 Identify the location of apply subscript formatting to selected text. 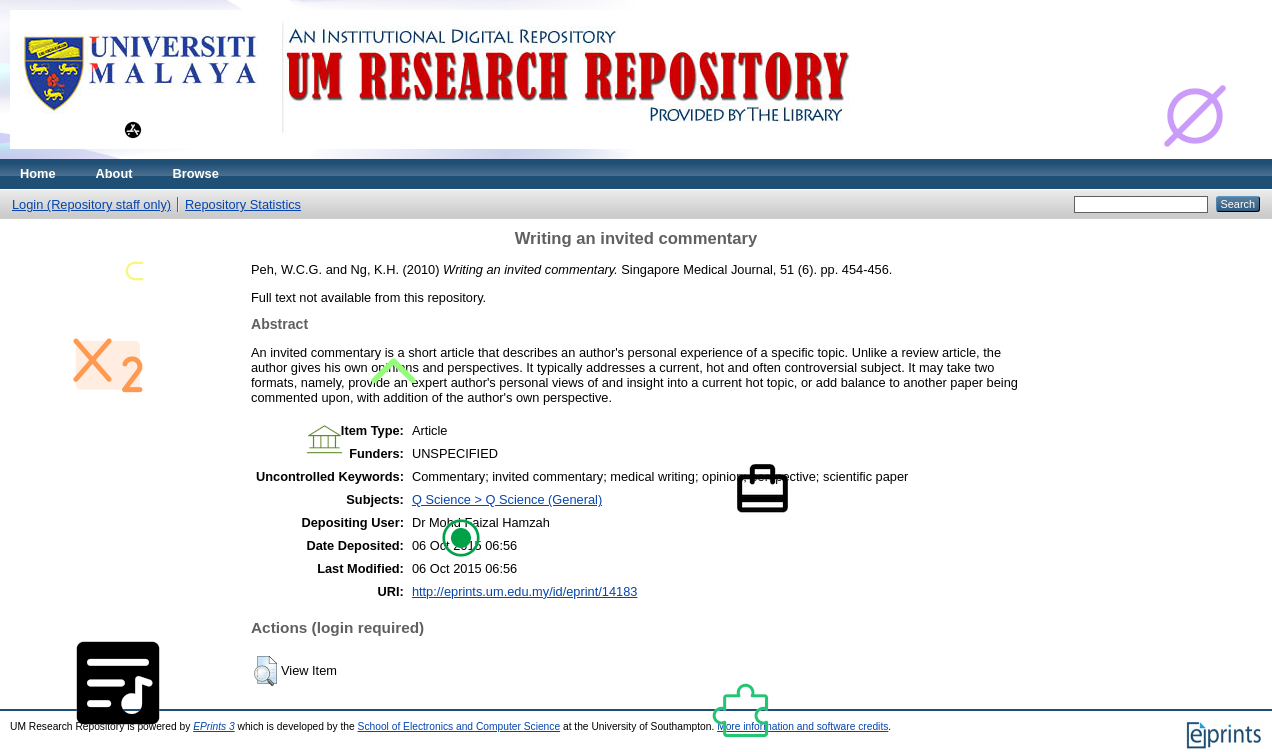
(104, 364).